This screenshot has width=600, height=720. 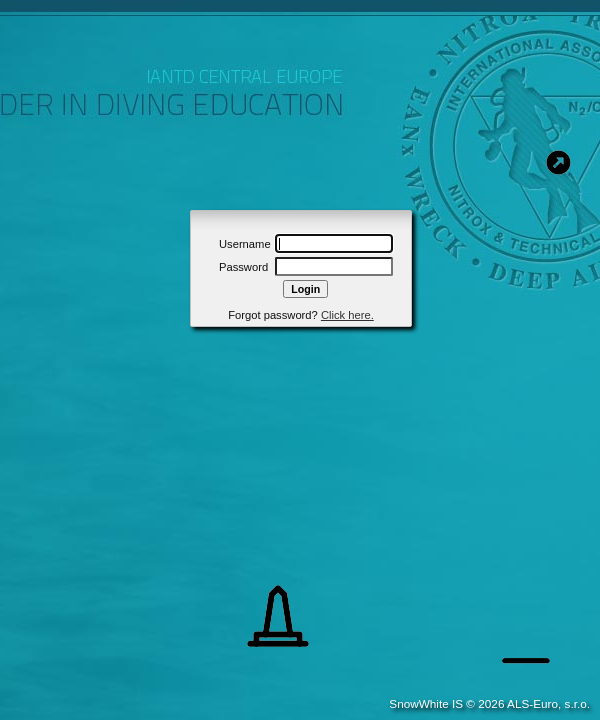 What do you see at coordinates (526, 682) in the screenshot?
I see `maximize a window or panel` at bounding box center [526, 682].